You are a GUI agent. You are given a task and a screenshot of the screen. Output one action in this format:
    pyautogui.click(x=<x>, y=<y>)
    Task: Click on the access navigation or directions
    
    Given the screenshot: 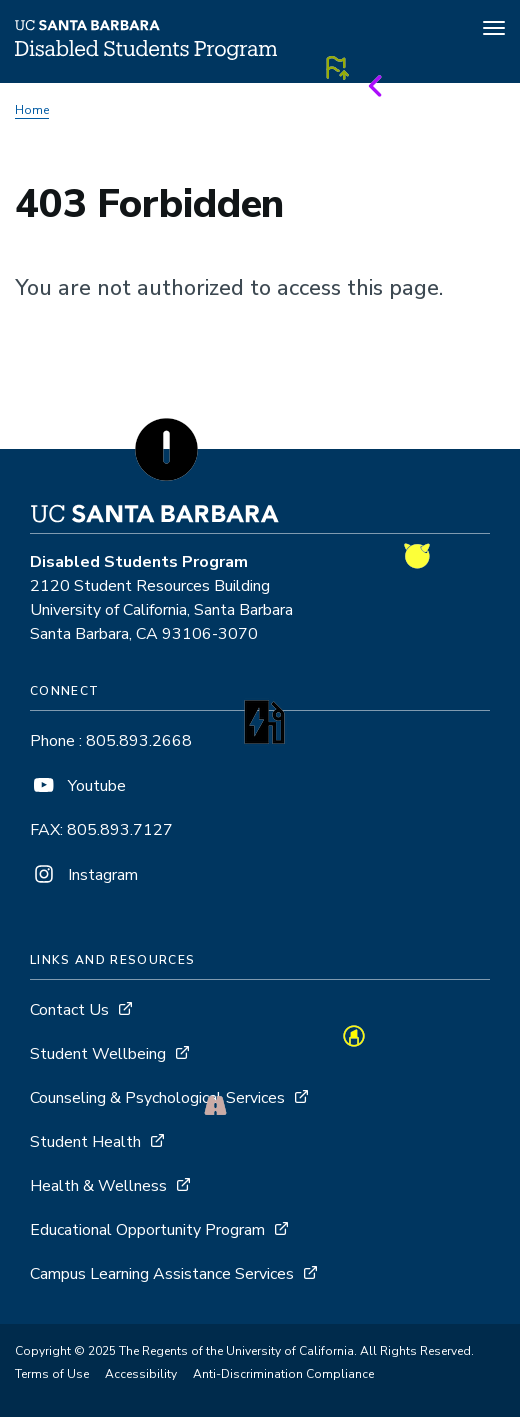 What is the action you would take?
    pyautogui.click(x=215, y=1105)
    